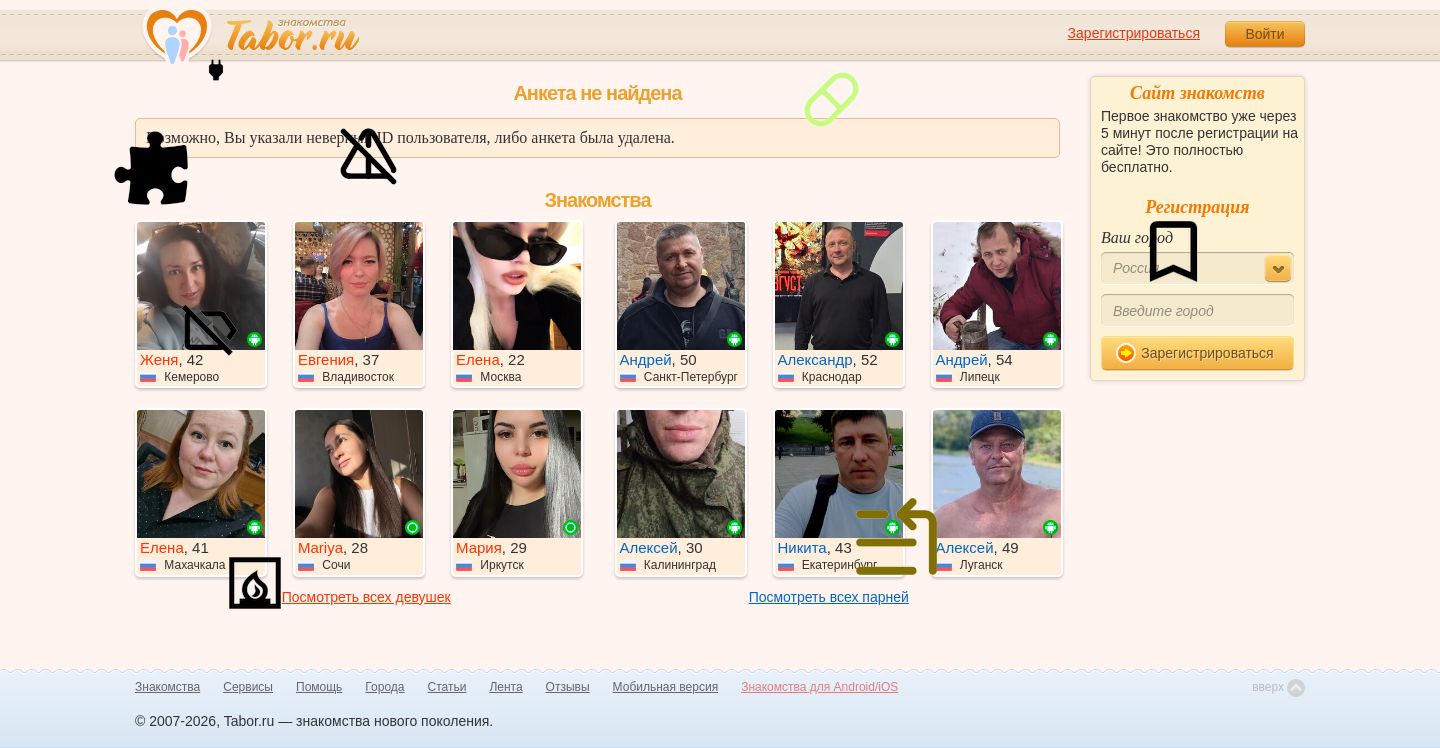 The height and width of the screenshot is (748, 1440). What do you see at coordinates (896, 542) in the screenshot?
I see `move item to the top of the list` at bounding box center [896, 542].